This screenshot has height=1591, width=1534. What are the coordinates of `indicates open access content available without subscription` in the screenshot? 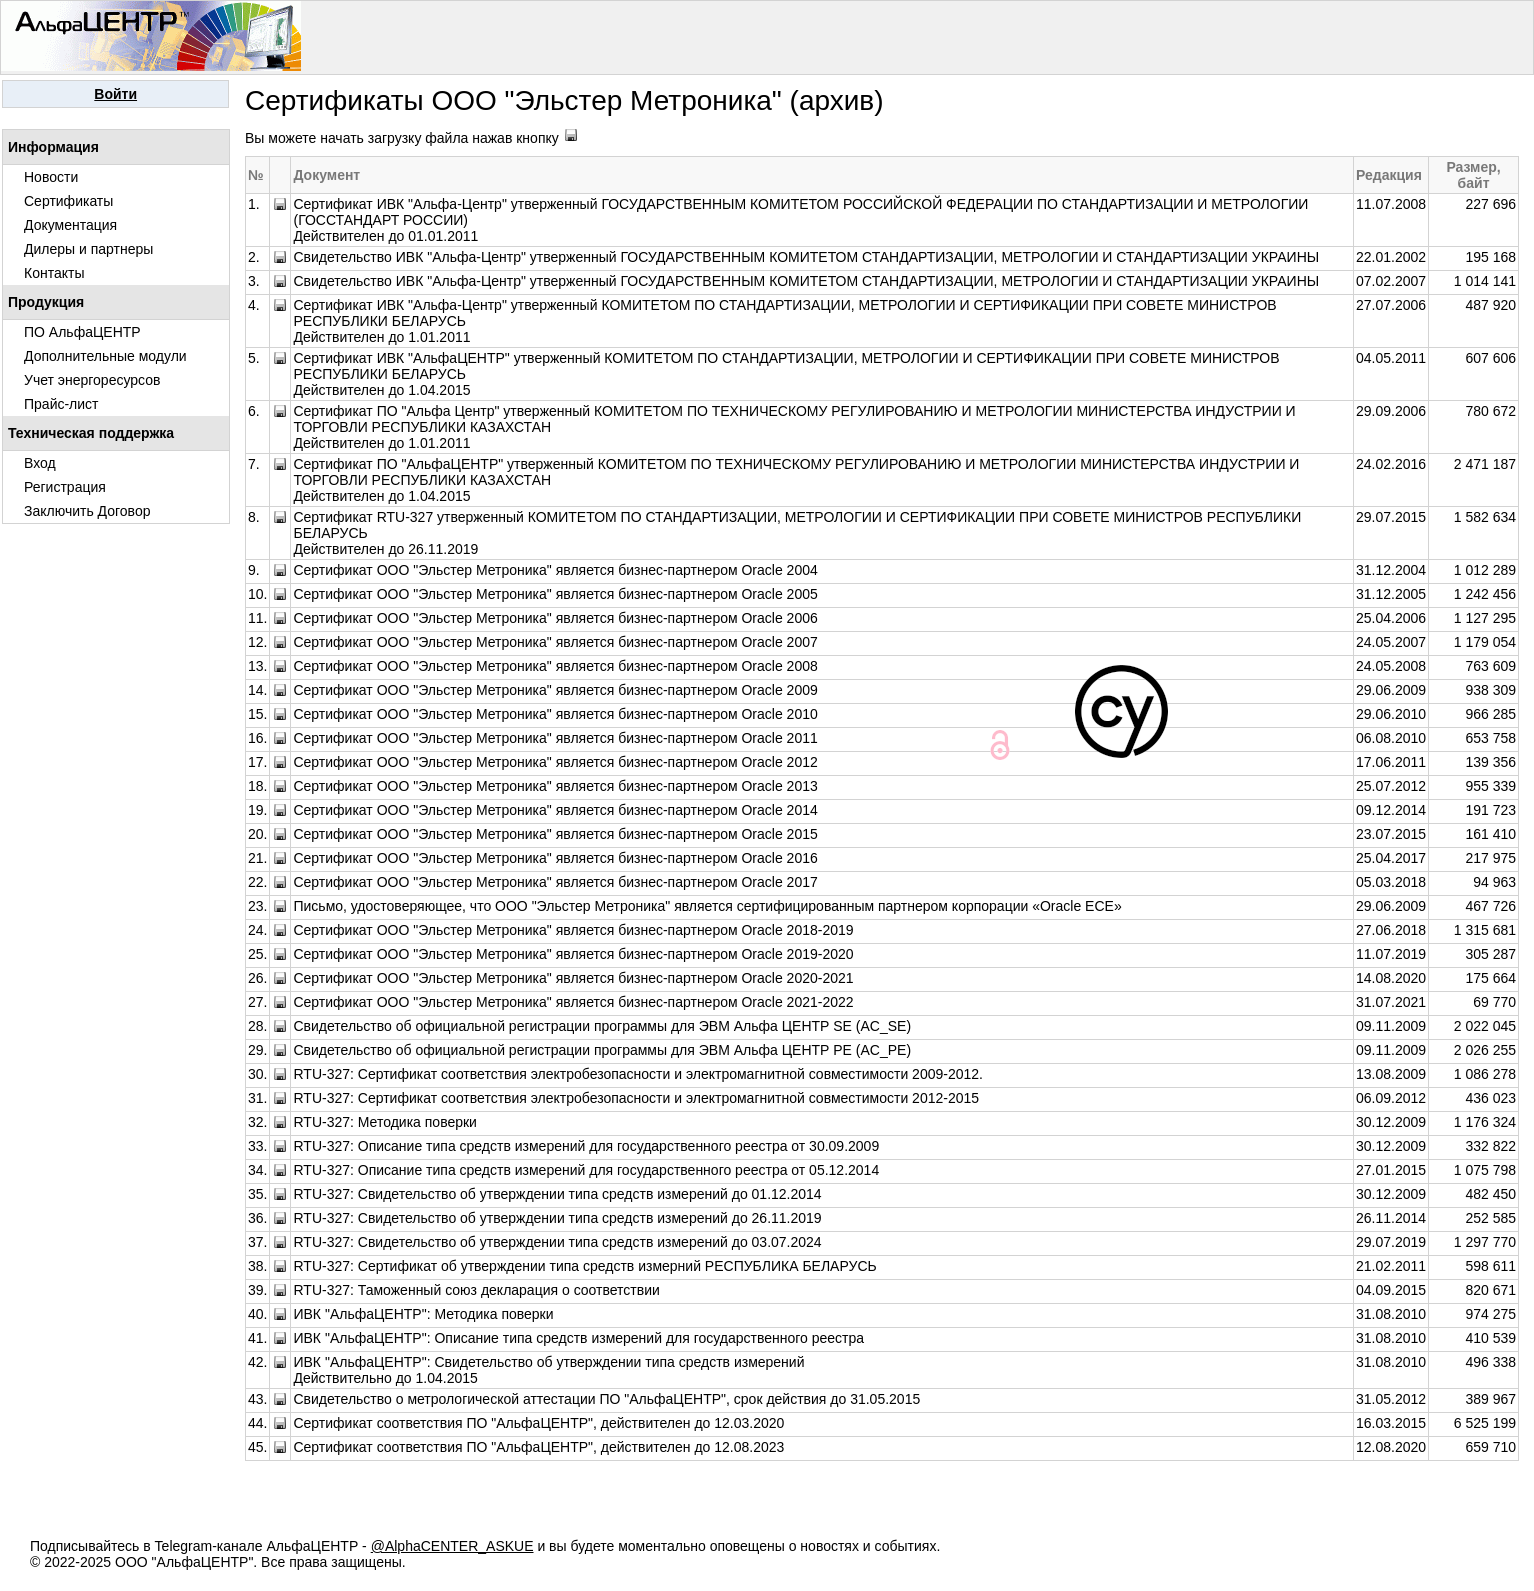 It's located at (1000, 745).